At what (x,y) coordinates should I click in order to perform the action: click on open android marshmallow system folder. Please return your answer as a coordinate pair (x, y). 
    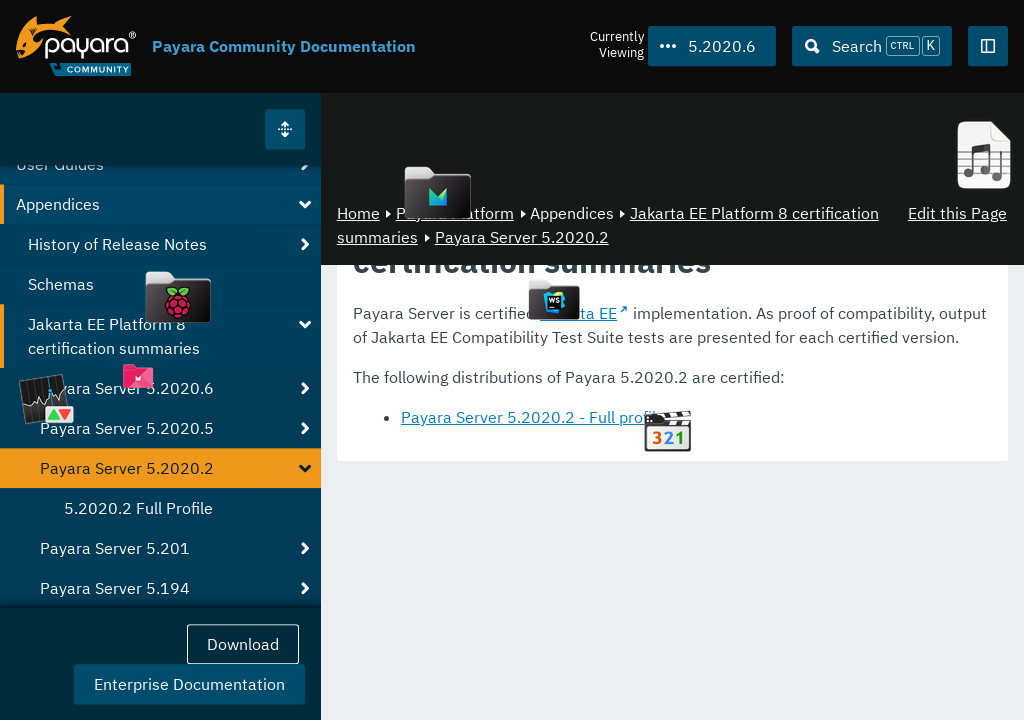
    Looking at the image, I should click on (138, 377).